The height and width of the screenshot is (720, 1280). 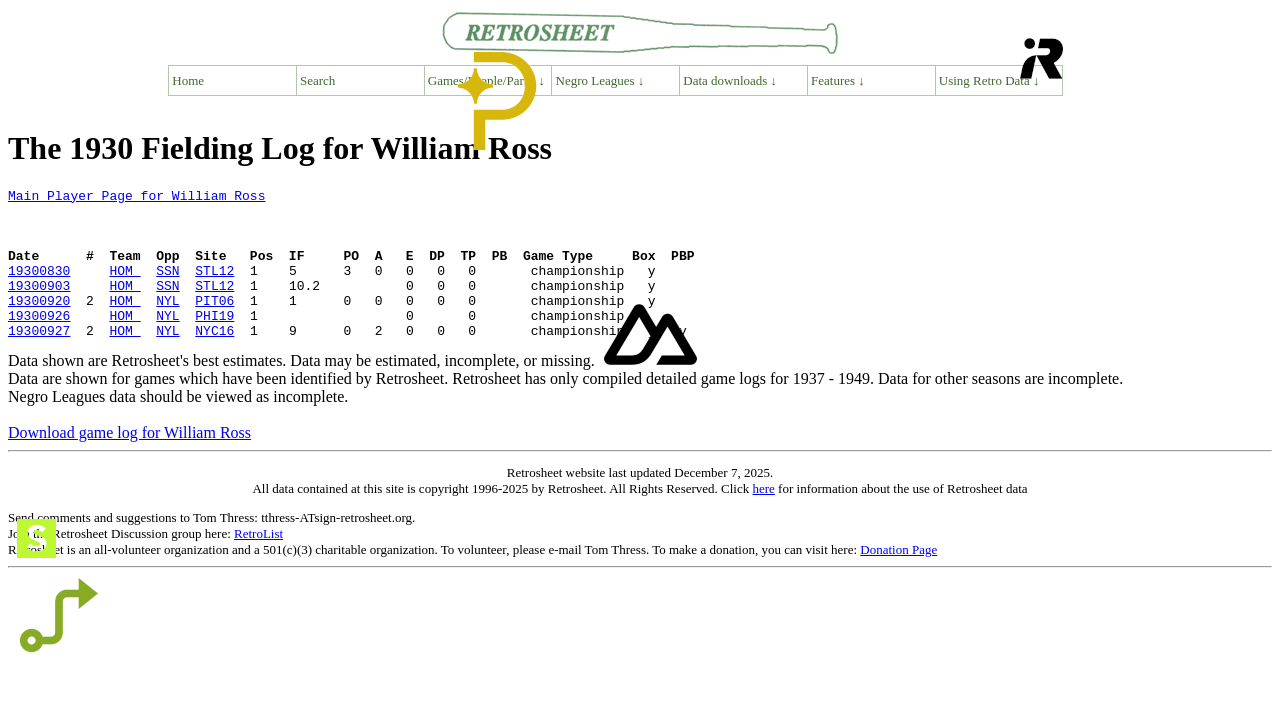 What do you see at coordinates (36, 538) in the screenshot?
I see `semantic ui framework logo` at bounding box center [36, 538].